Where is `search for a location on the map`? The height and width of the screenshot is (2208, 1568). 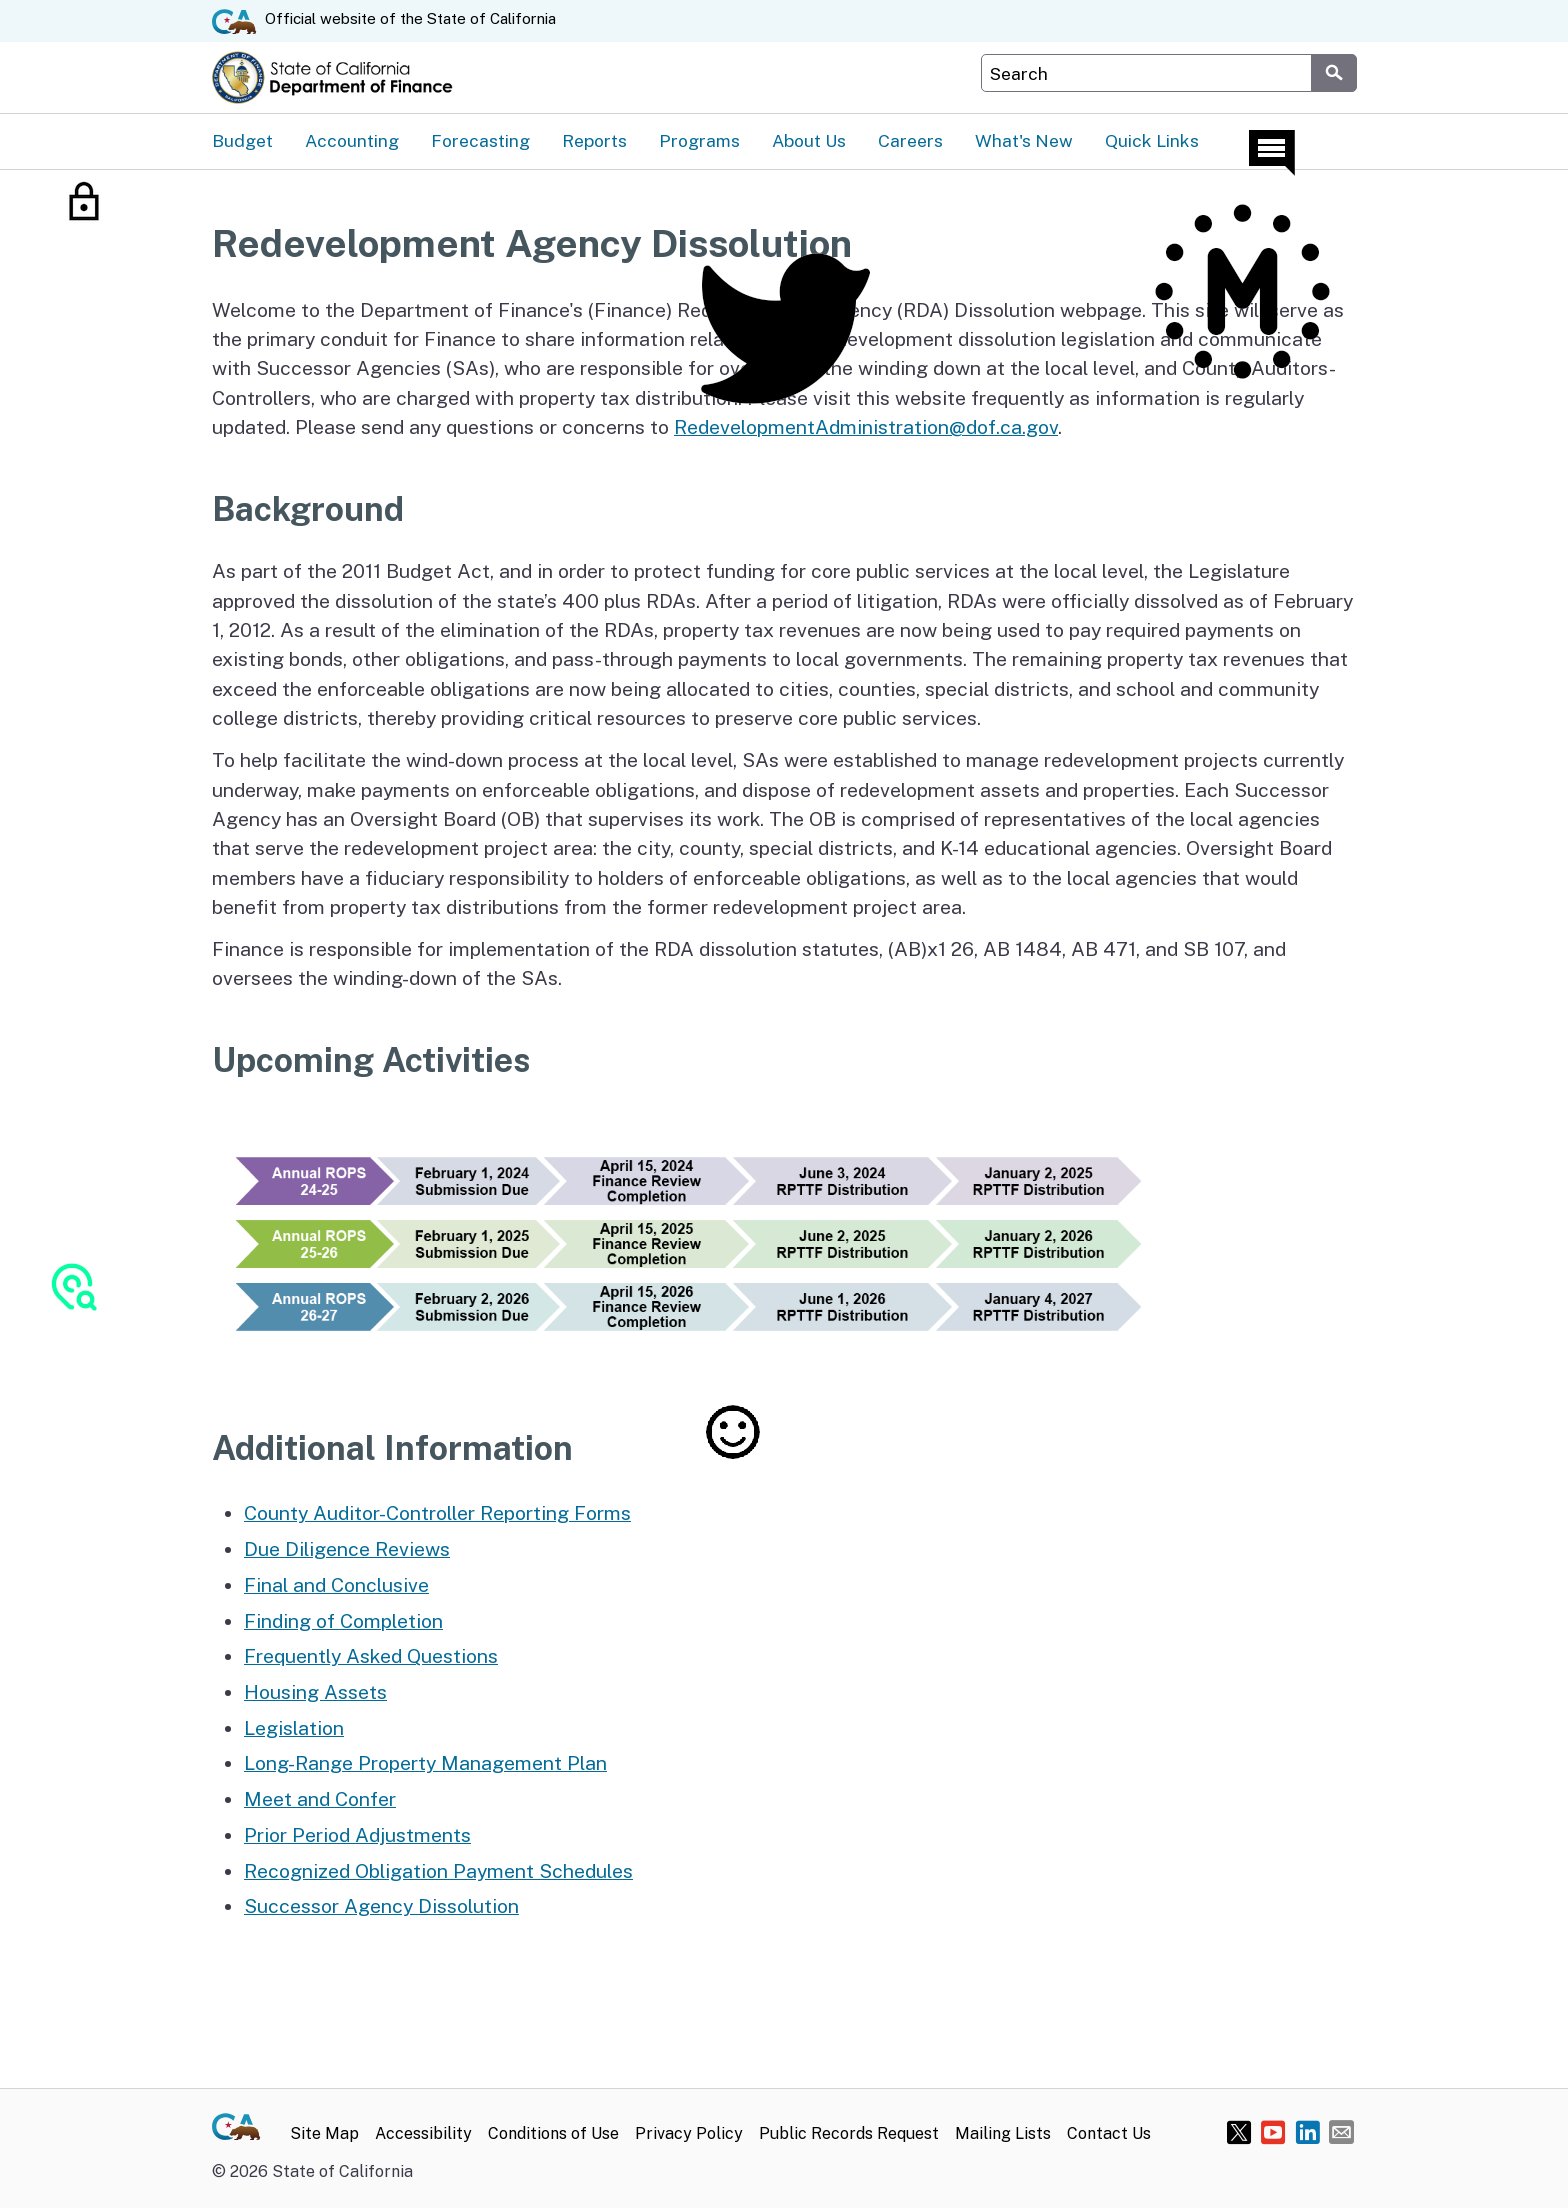 search for a location on the map is located at coordinates (72, 1286).